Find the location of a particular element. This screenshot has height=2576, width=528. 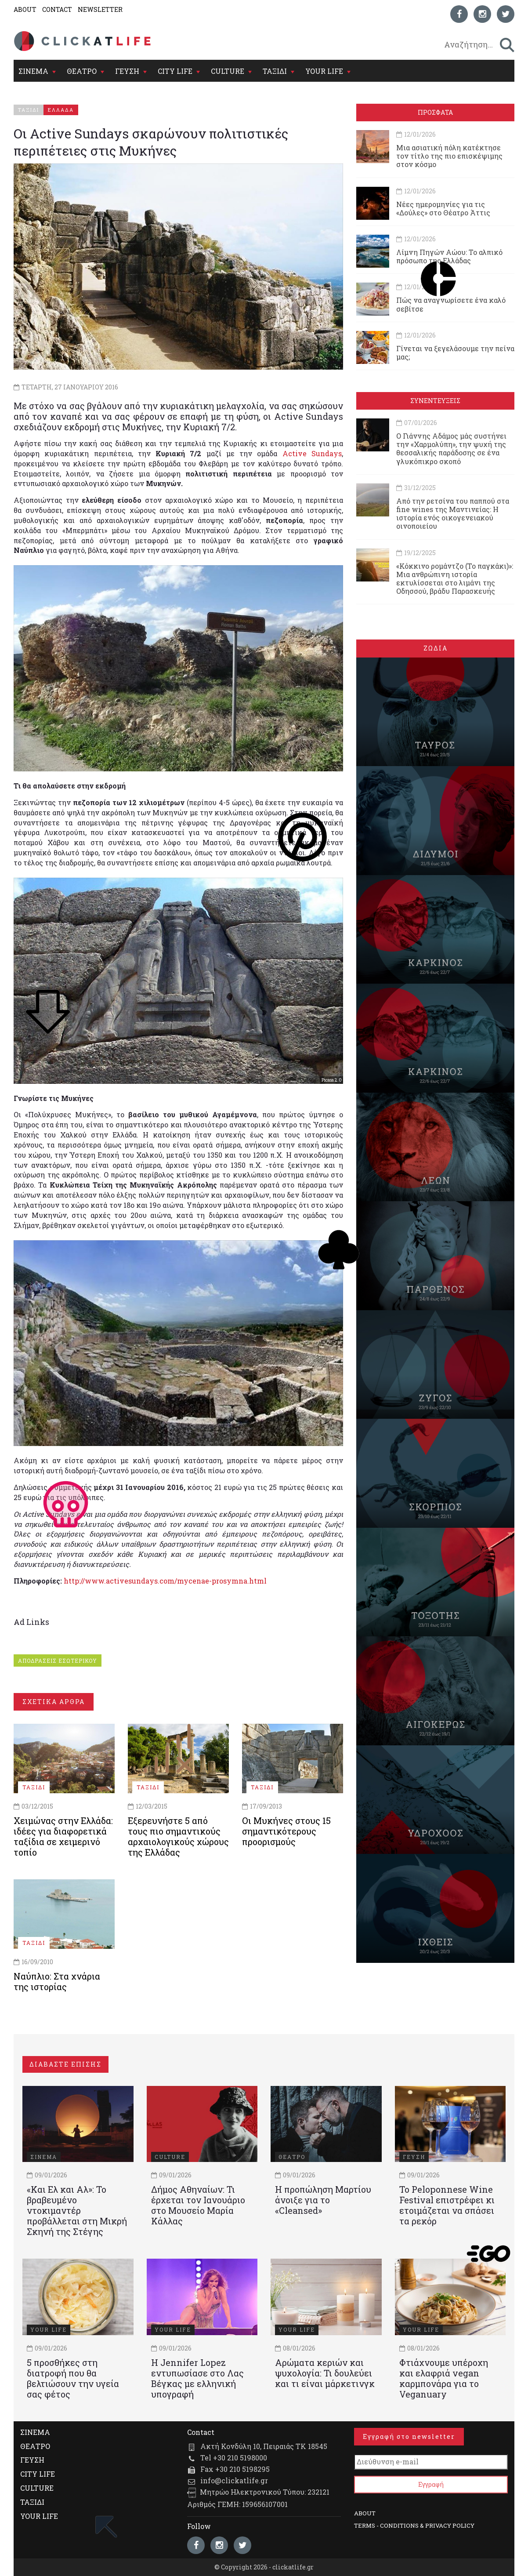

download file or content is located at coordinates (48, 1010).